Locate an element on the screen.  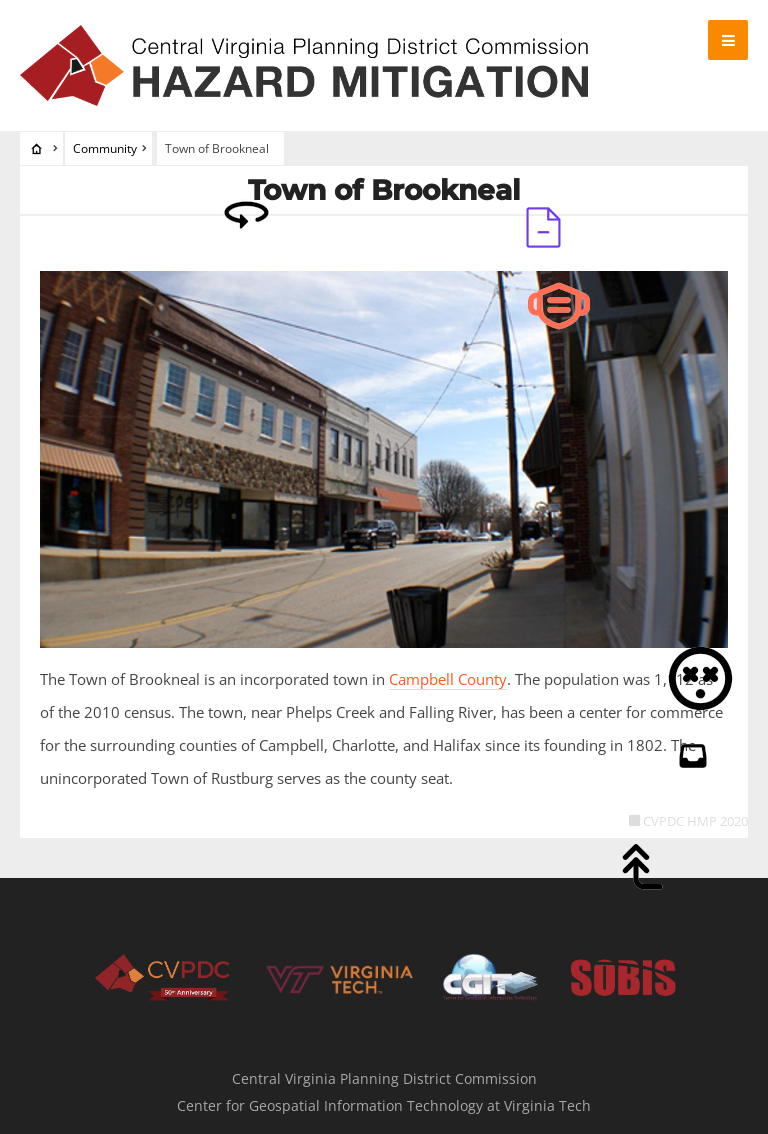
go back two levels in navigation is located at coordinates (644, 868).